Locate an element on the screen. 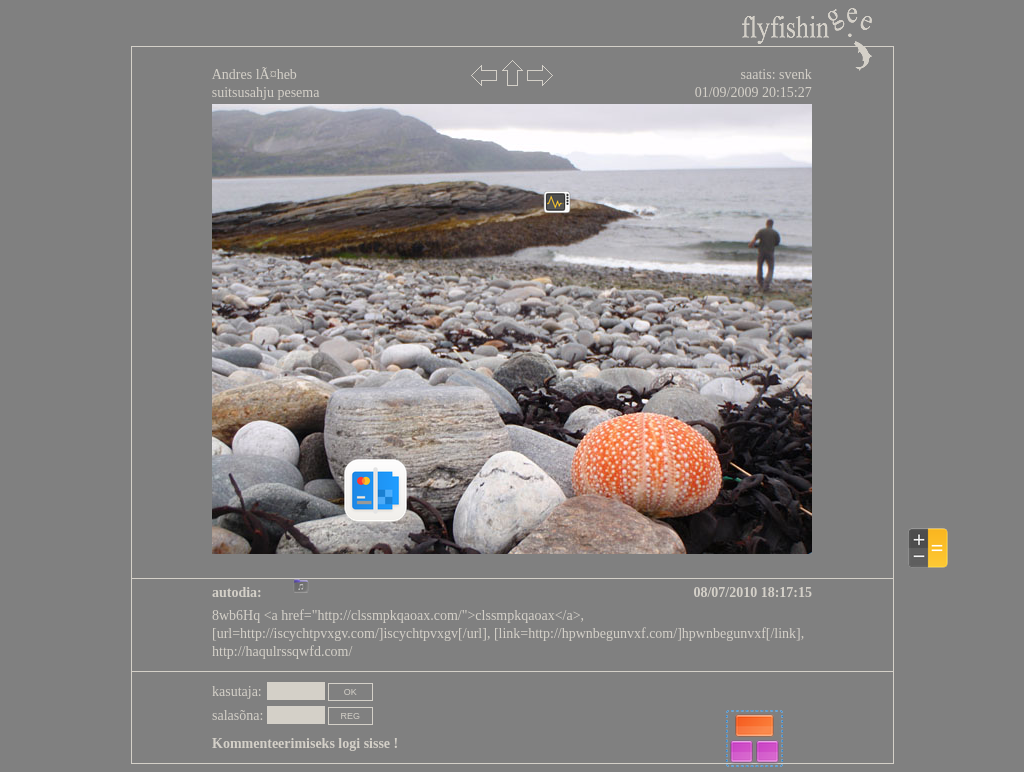 The height and width of the screenshot is (772, 1024). open the calculator app is located at coordinates (928, 548).